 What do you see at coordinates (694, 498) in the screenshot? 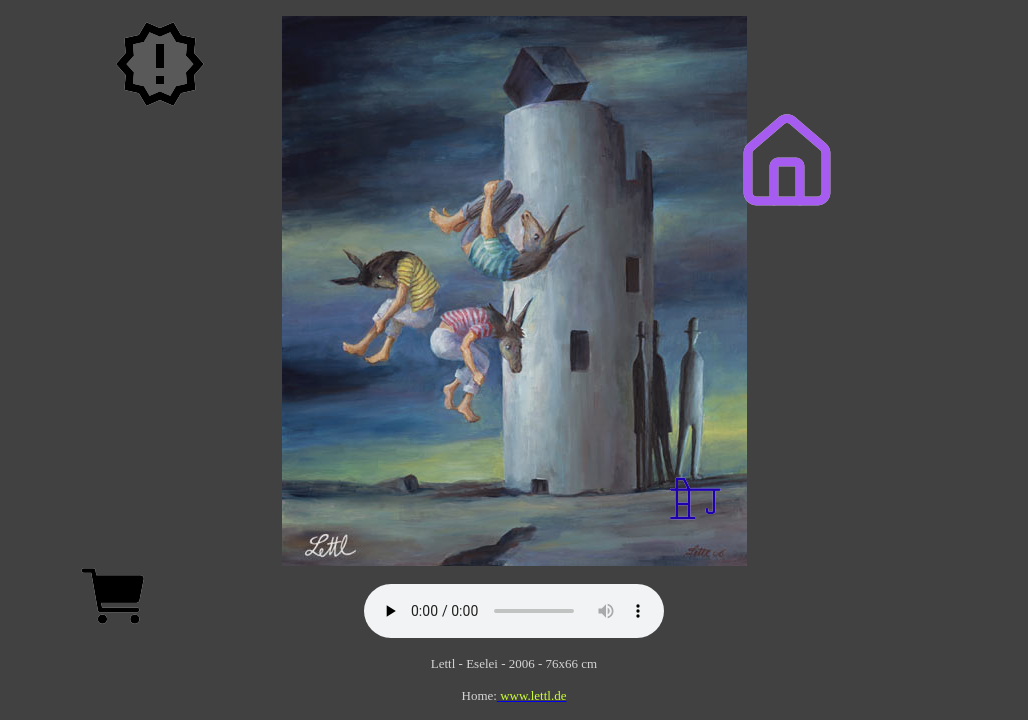
I see `construction or building in progress` at bounding box center [694, 498].